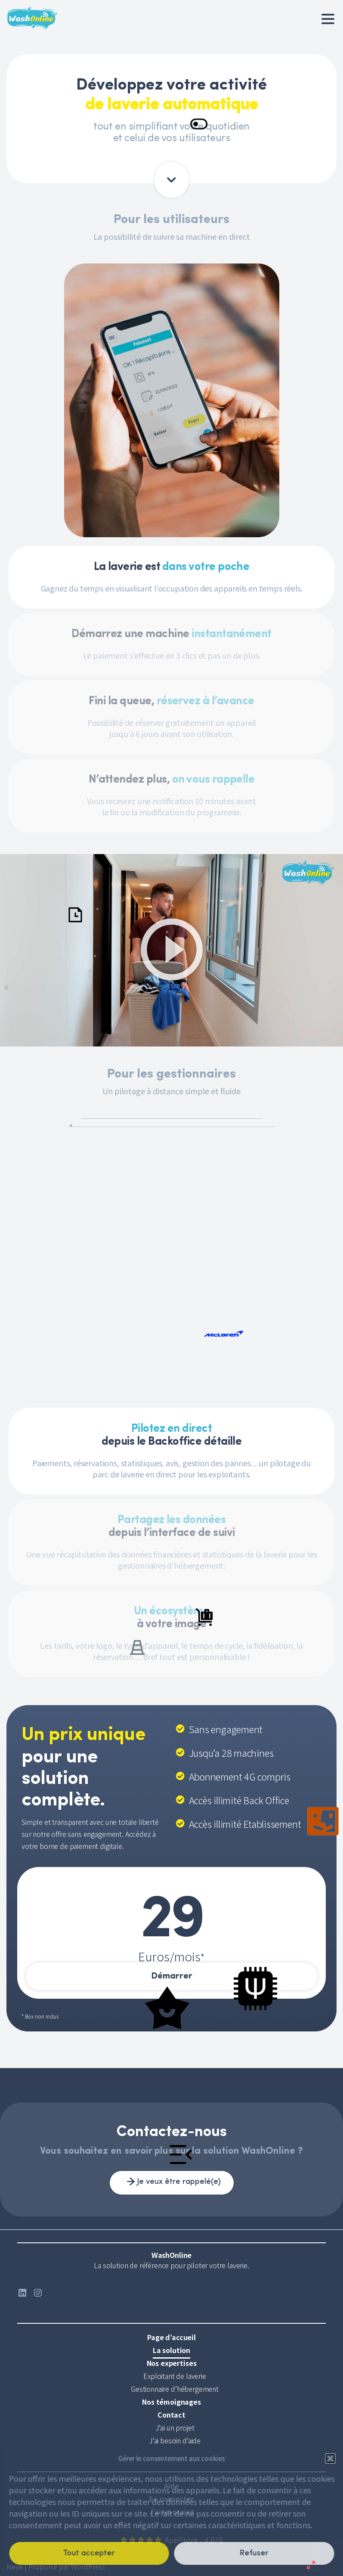 The width and height of the screenshot is (343, 2576). What do you see at coordinates (75, 915) in the screenshot?
I see `view file version history` at bounding box center [75, 915].